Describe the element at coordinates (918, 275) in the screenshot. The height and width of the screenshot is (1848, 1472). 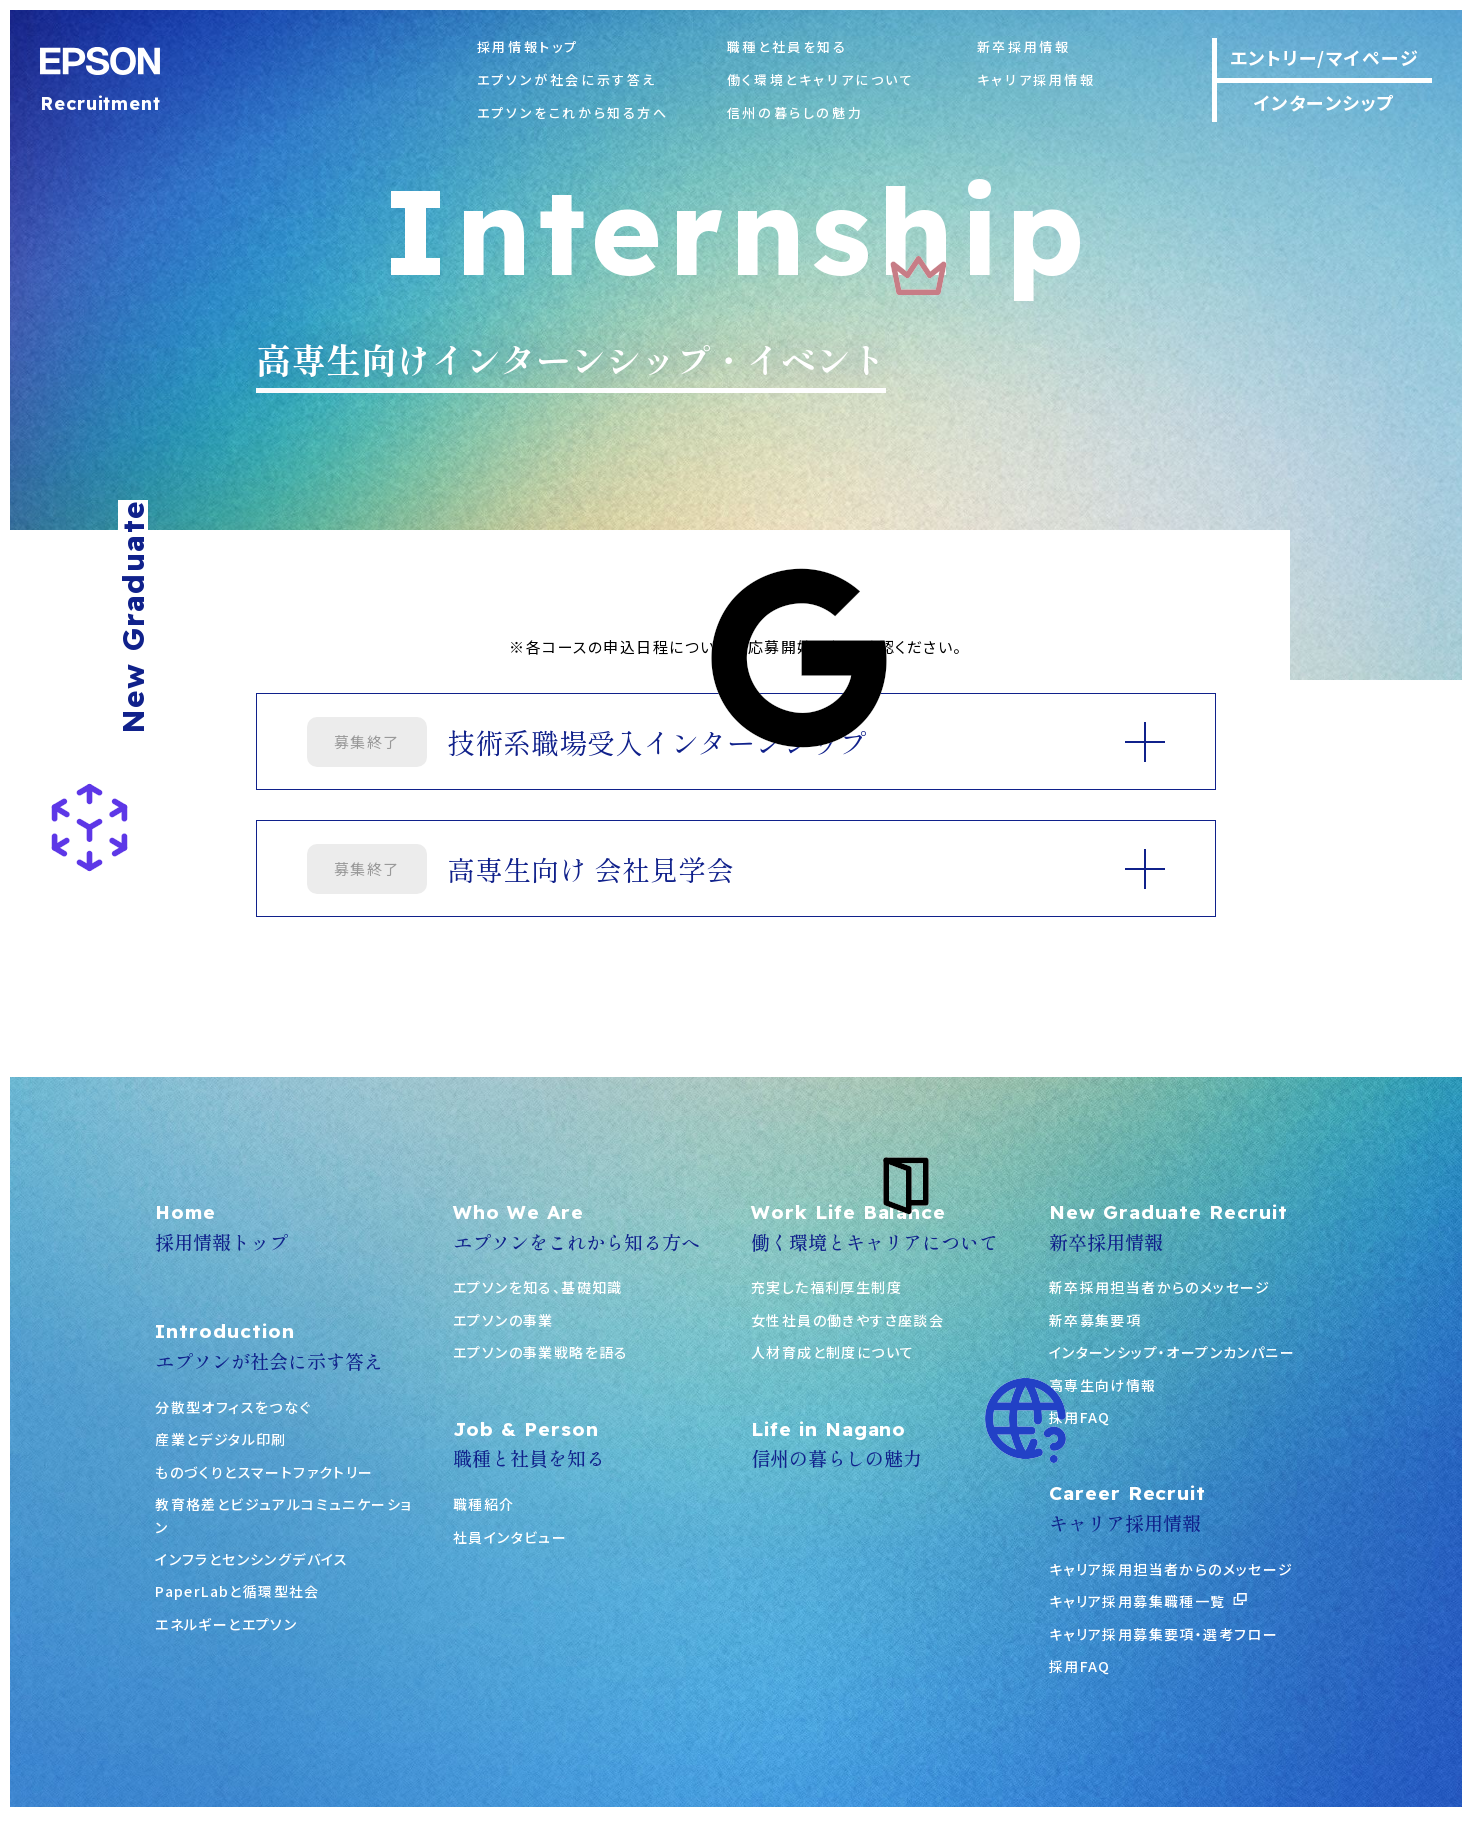
I see `indicates premium or VIP membership status` at that location.